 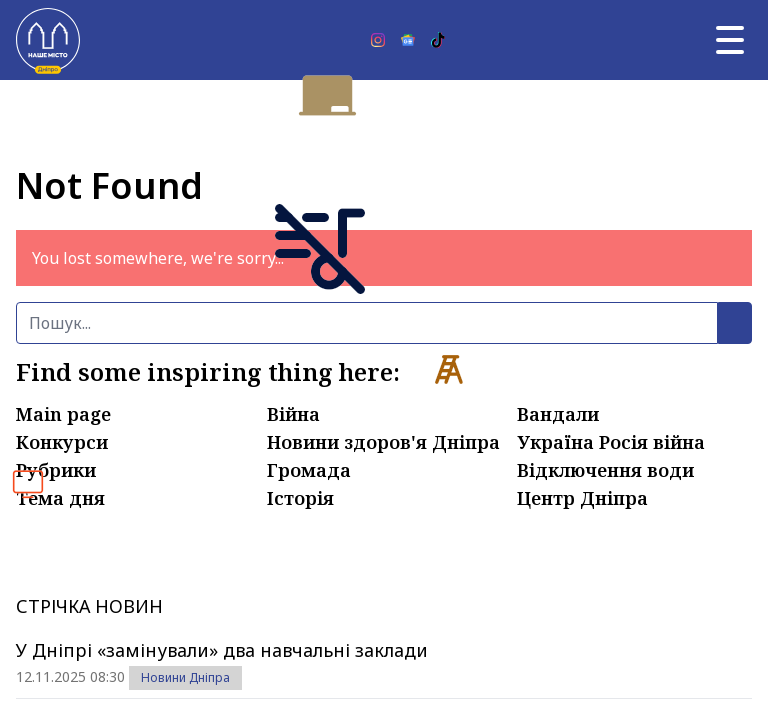 I want to click on open whiteboard or presentation mode, so click(x=327, y=96).